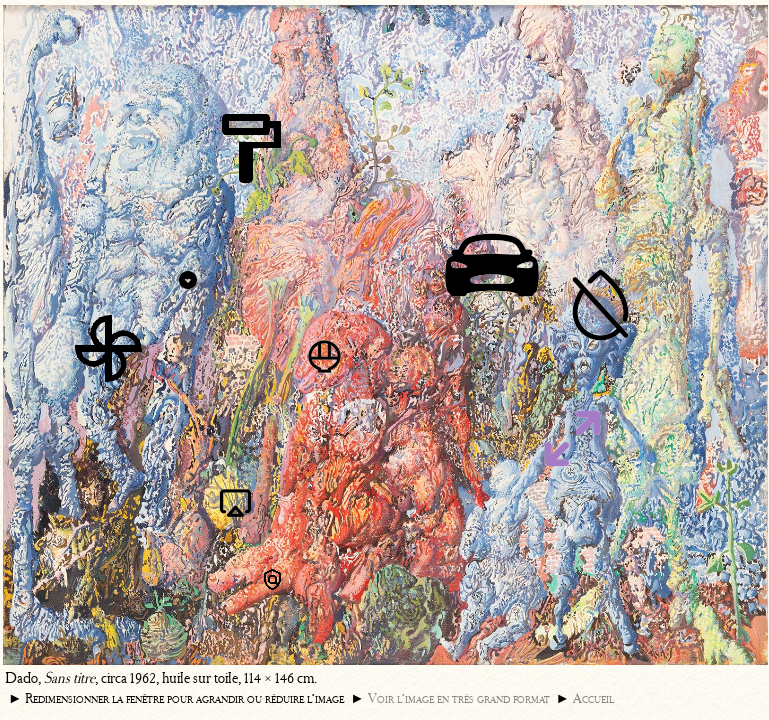 The height and width of the screenshot is (720, 769). What do you see at coordinates (600, 307) in the screenshot?
I see `disable water or liquid detection` at bounding box center [600, 307].